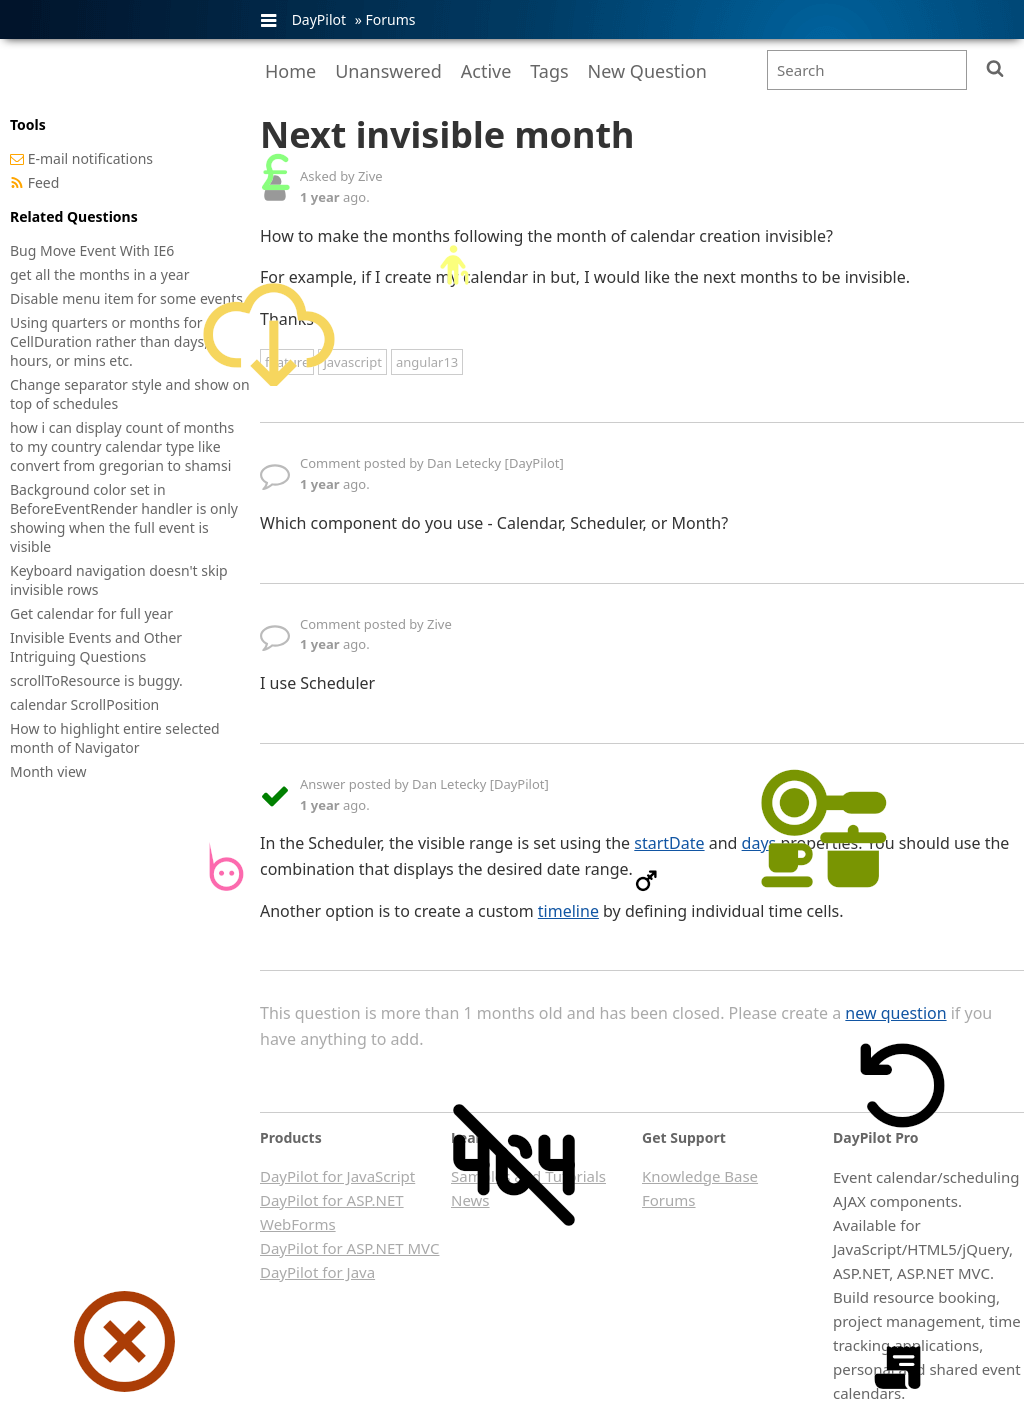 The width and height of the screenshot is (1024, 1420). I want to click on indicates accessibility features or services, so click(453, 265).